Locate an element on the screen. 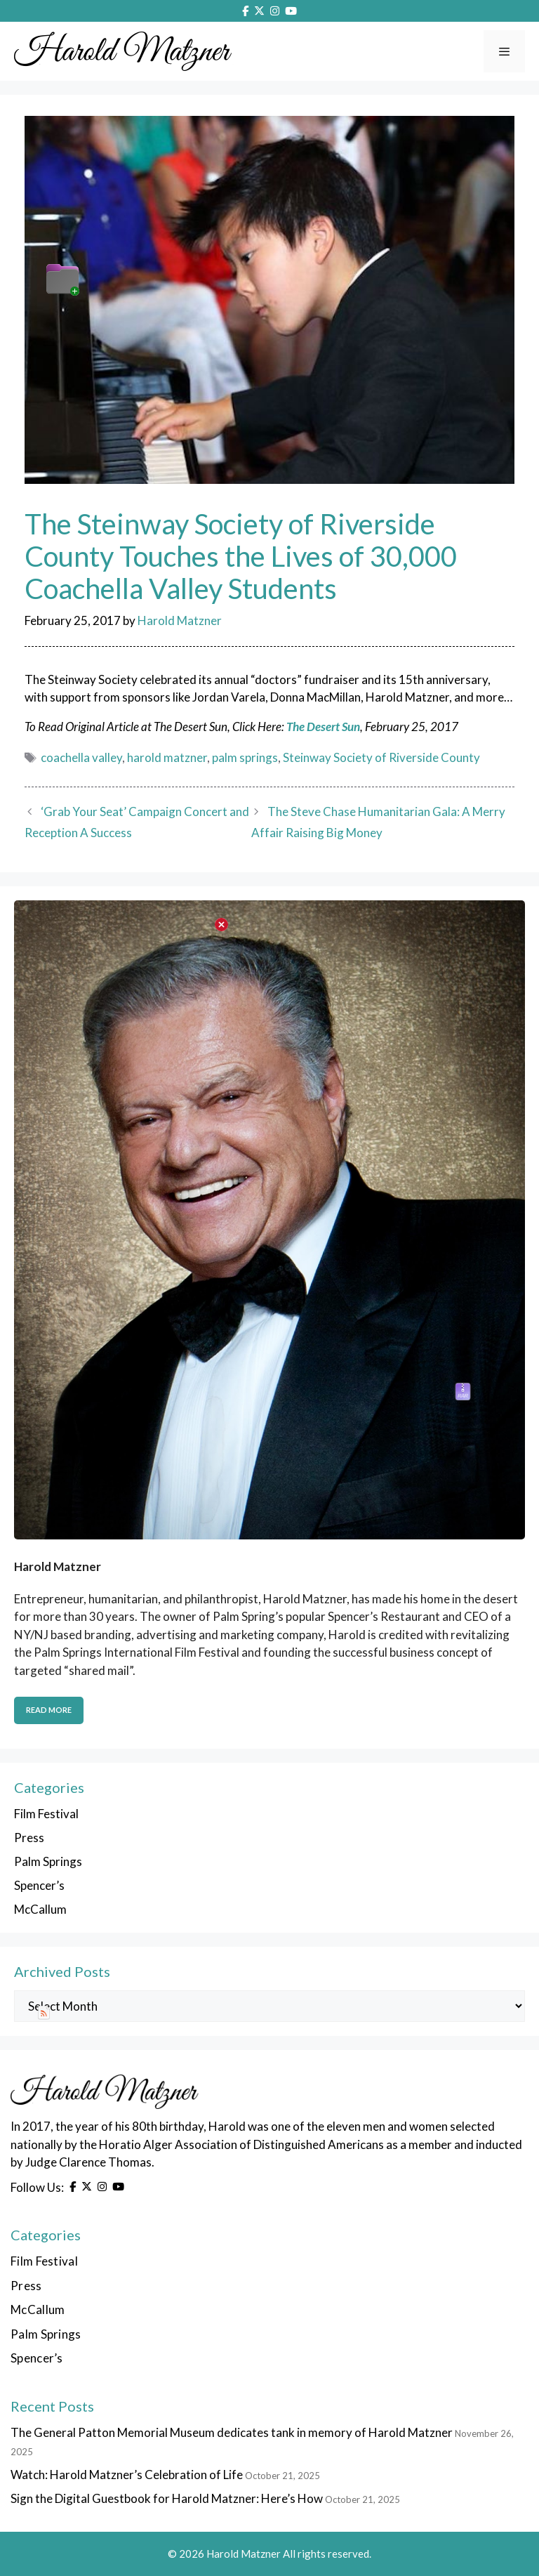 The width and height of the screenshot is (539, 2576). close the current window is located at coordinates (221, 924).